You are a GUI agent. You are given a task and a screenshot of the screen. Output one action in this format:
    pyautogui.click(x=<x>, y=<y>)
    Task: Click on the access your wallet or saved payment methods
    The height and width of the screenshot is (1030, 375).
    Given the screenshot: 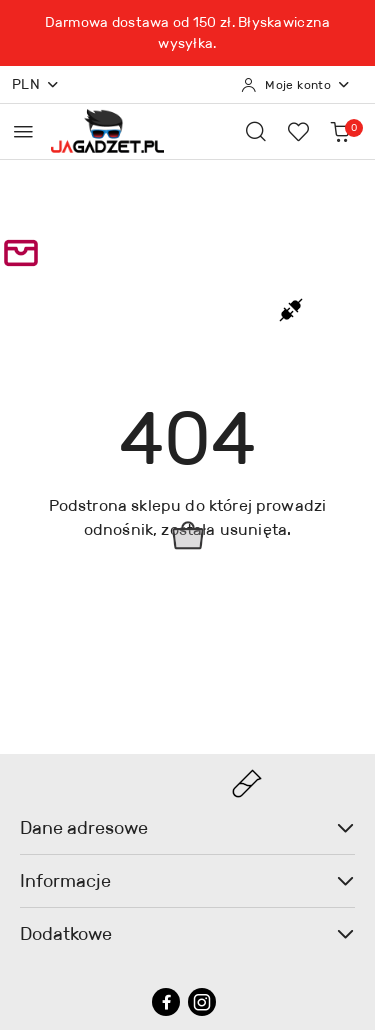 What is the action you would take?
    pyautogui.click(x=21, y=253)
    